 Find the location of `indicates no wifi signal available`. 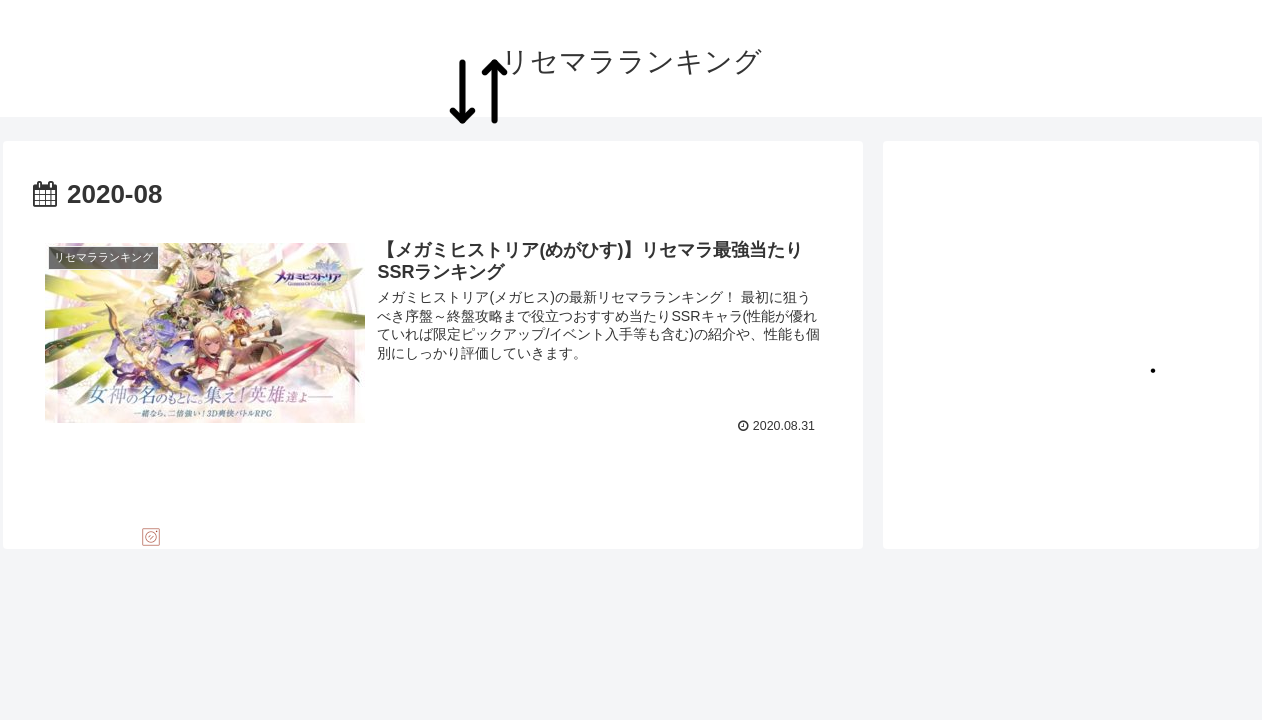

indicates no wifi signal available is located at coordinates (1153, 360).